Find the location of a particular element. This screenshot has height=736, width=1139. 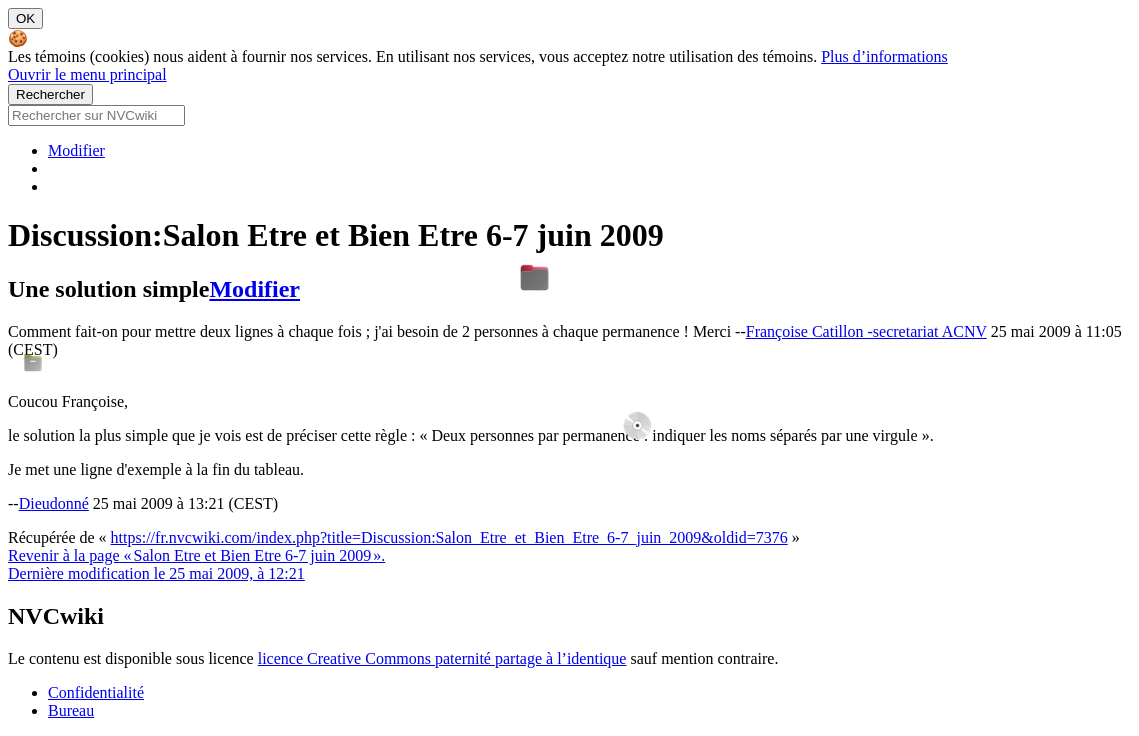

open folder to view contents is located at coordinates (534, 277).